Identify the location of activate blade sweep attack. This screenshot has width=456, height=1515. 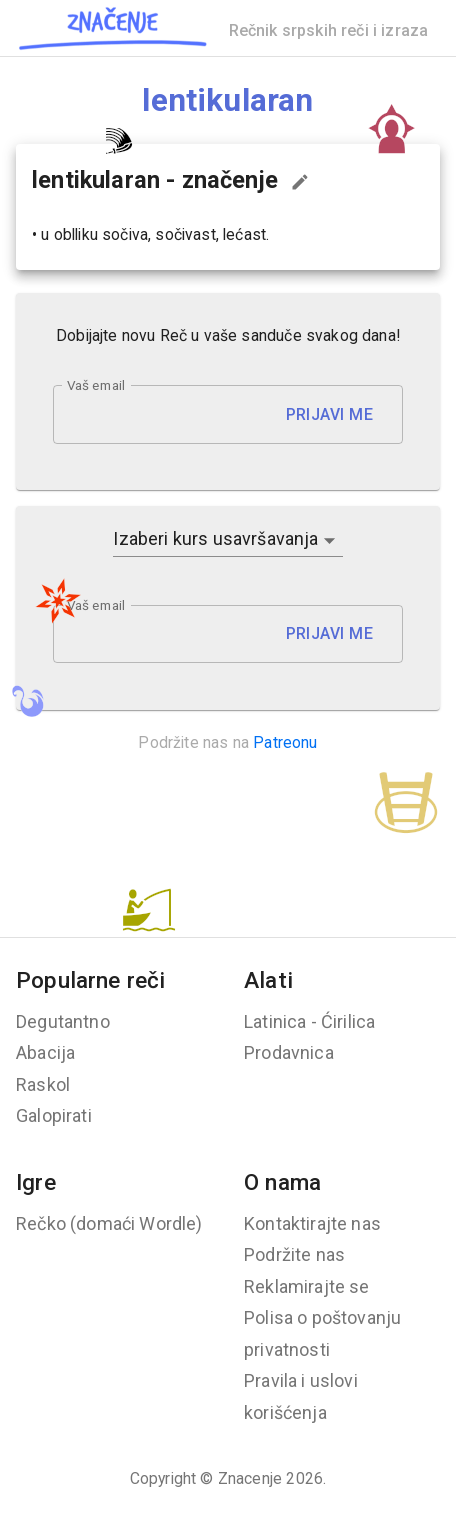
(119, 141).